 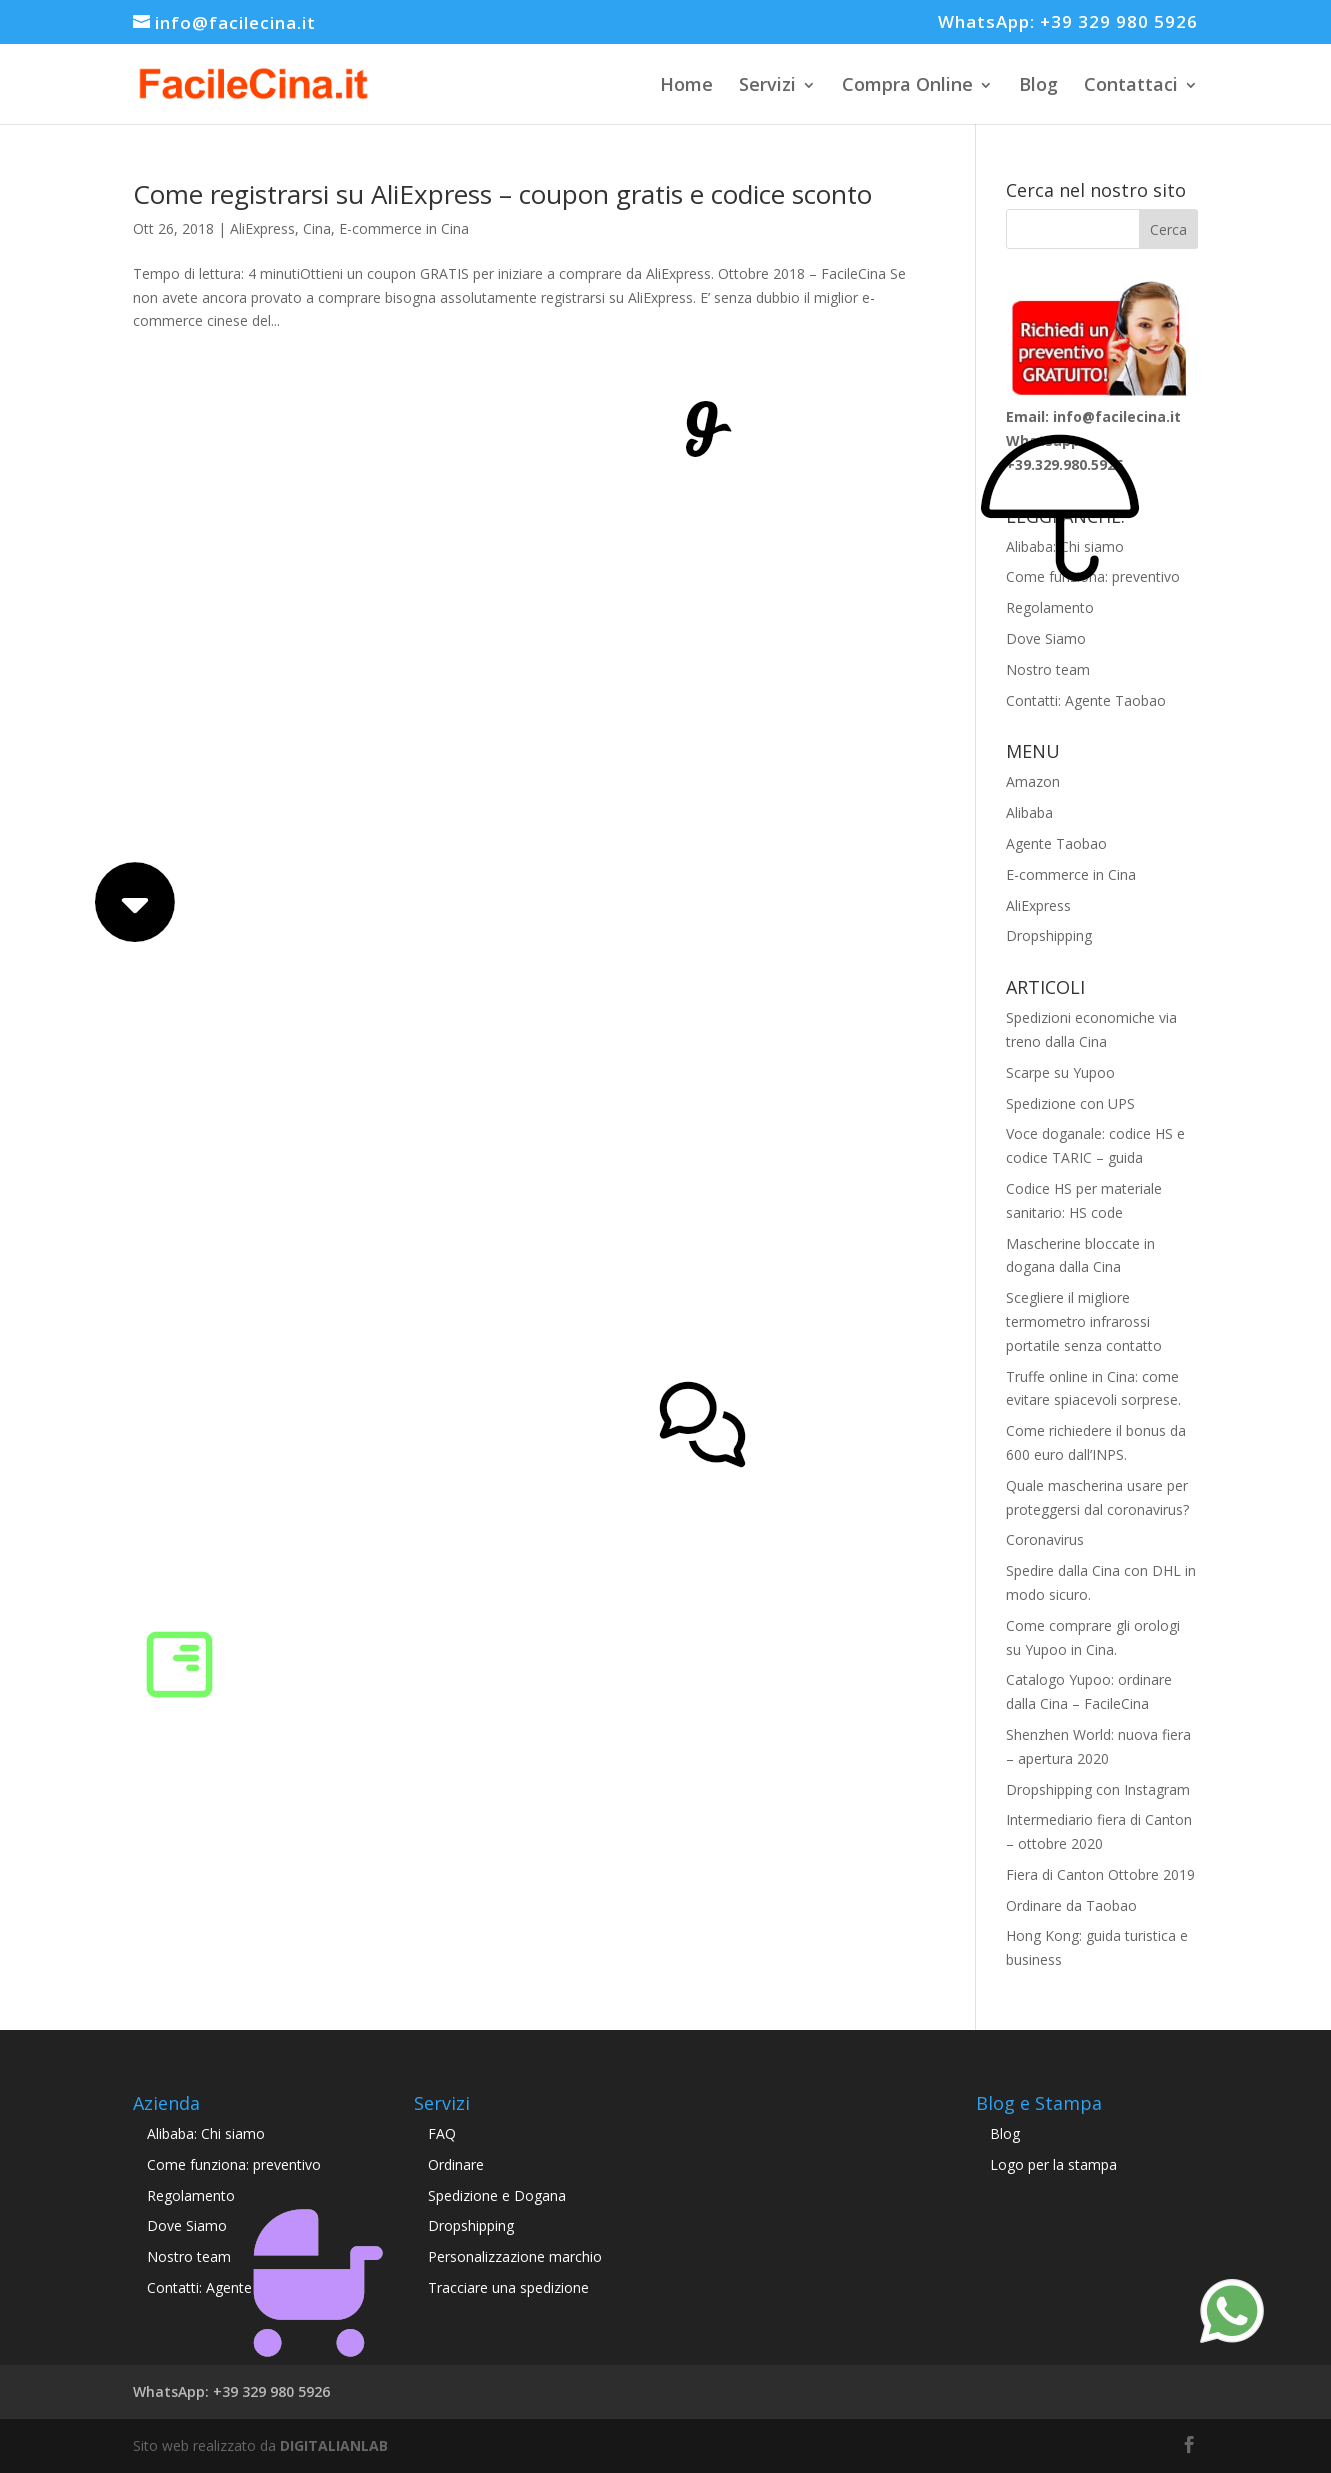 What do you see at coordinates (309, 2283) in the screenshot?
I see `access baby or parenting-related features` at bounding box center [309, 2283].